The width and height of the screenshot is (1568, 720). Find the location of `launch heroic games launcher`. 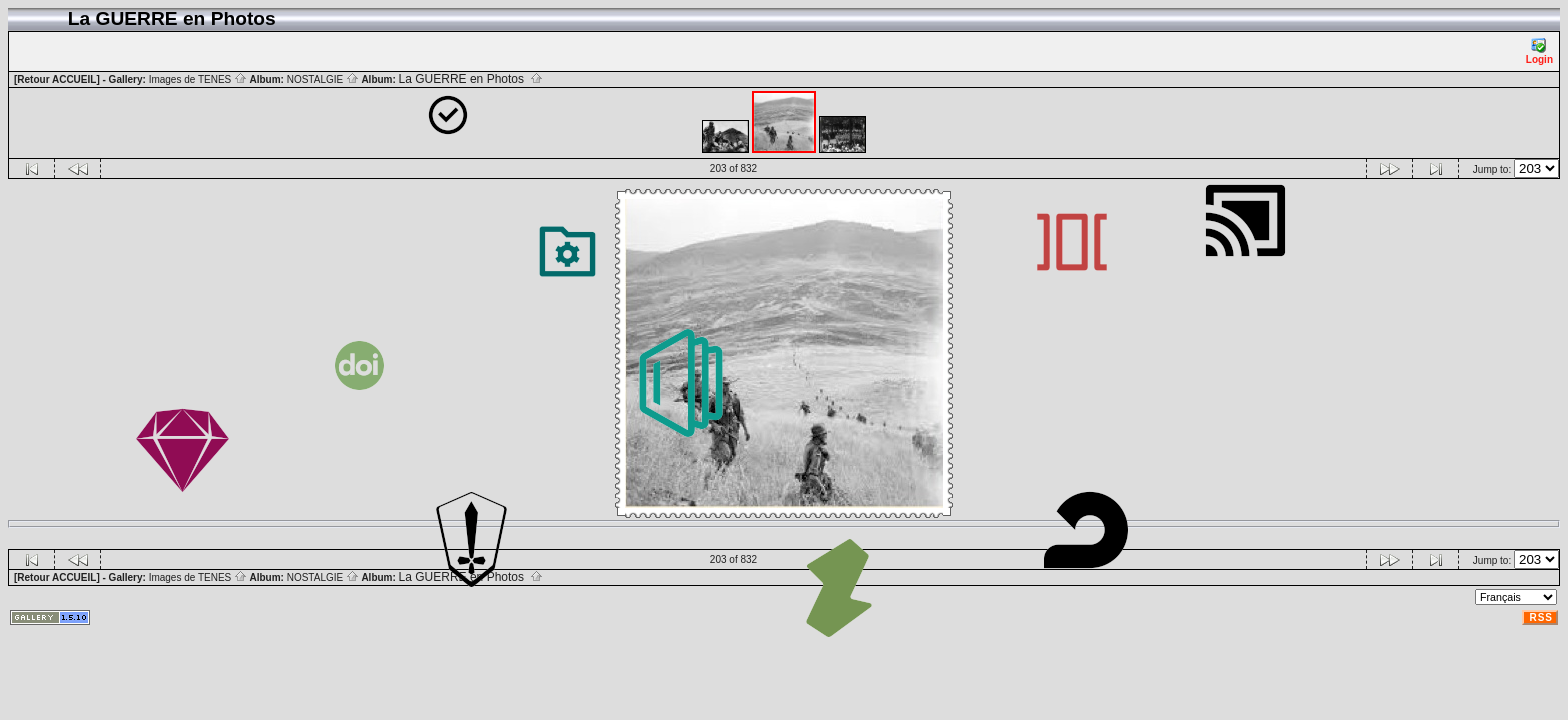

launch heroic games launcher is located at coordinates (471, 539).